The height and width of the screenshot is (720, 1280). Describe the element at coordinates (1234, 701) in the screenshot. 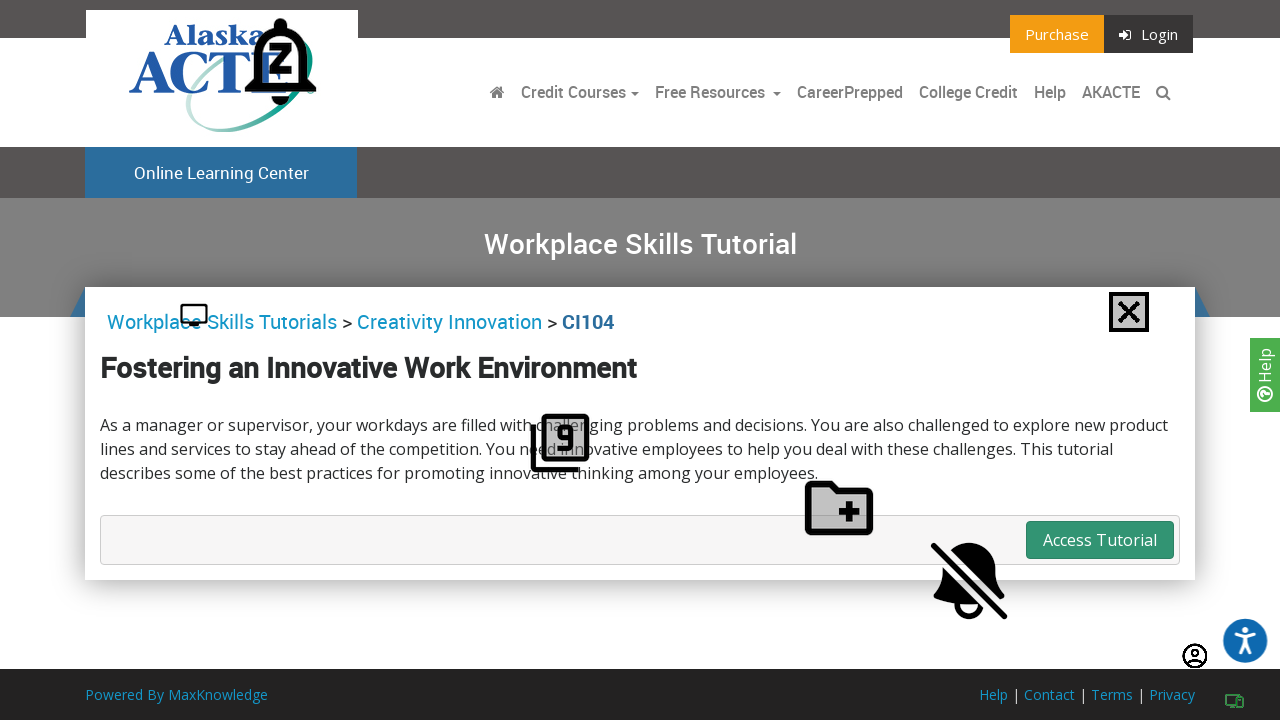

I see `manage connected devices` at that location.